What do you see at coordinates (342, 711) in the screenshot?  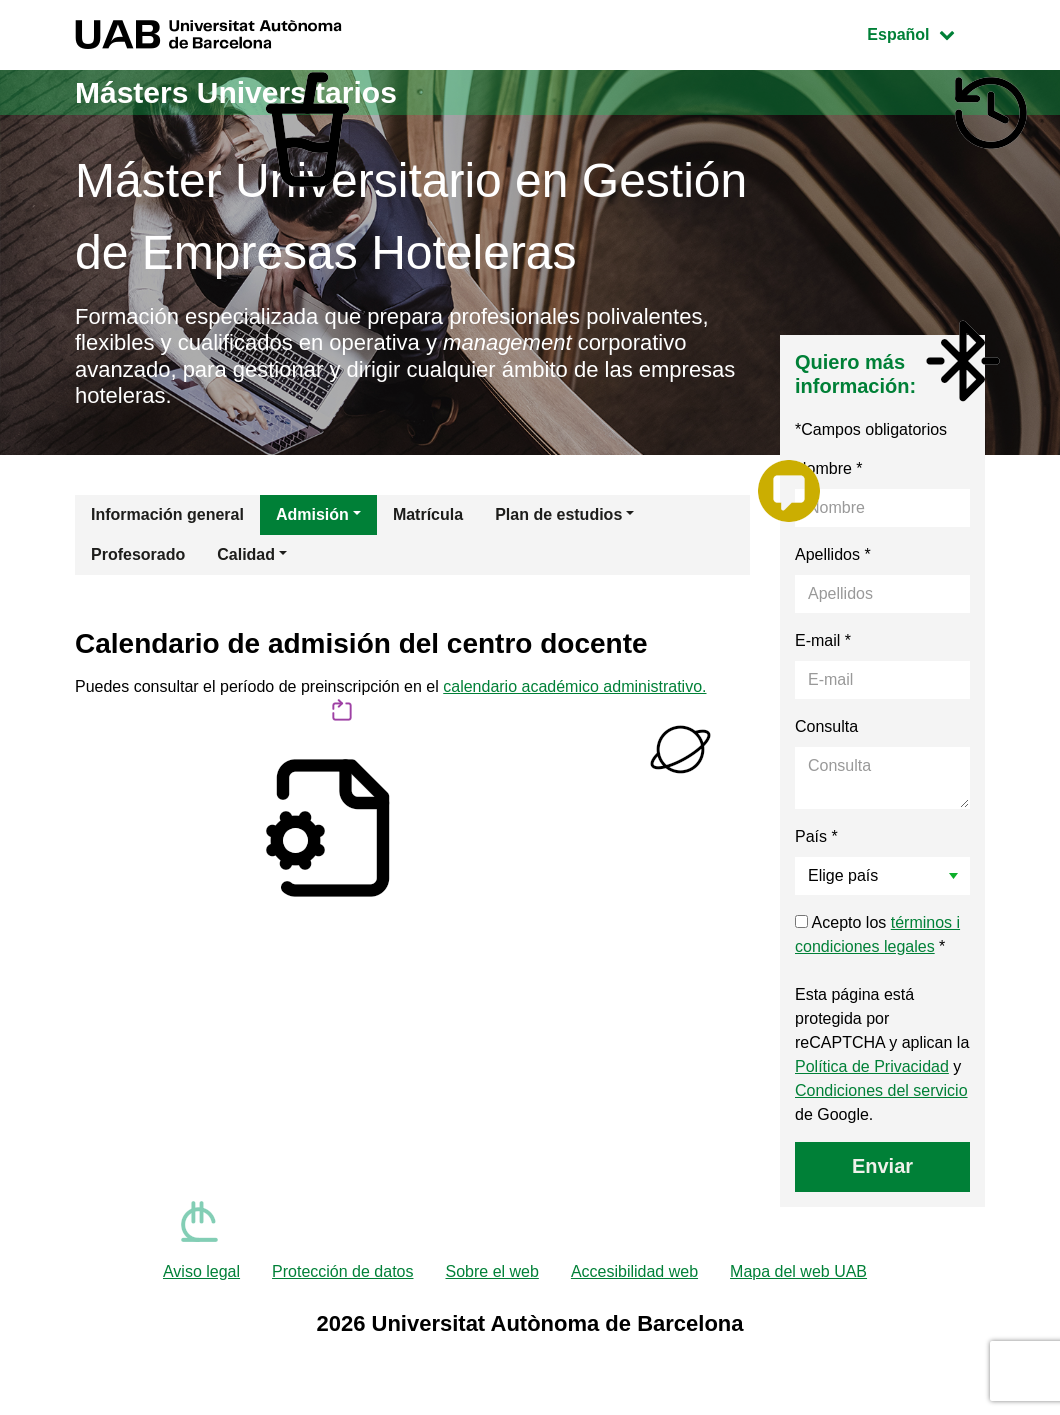 I see `rotate element clockwise` at bounding box center [342, 711].